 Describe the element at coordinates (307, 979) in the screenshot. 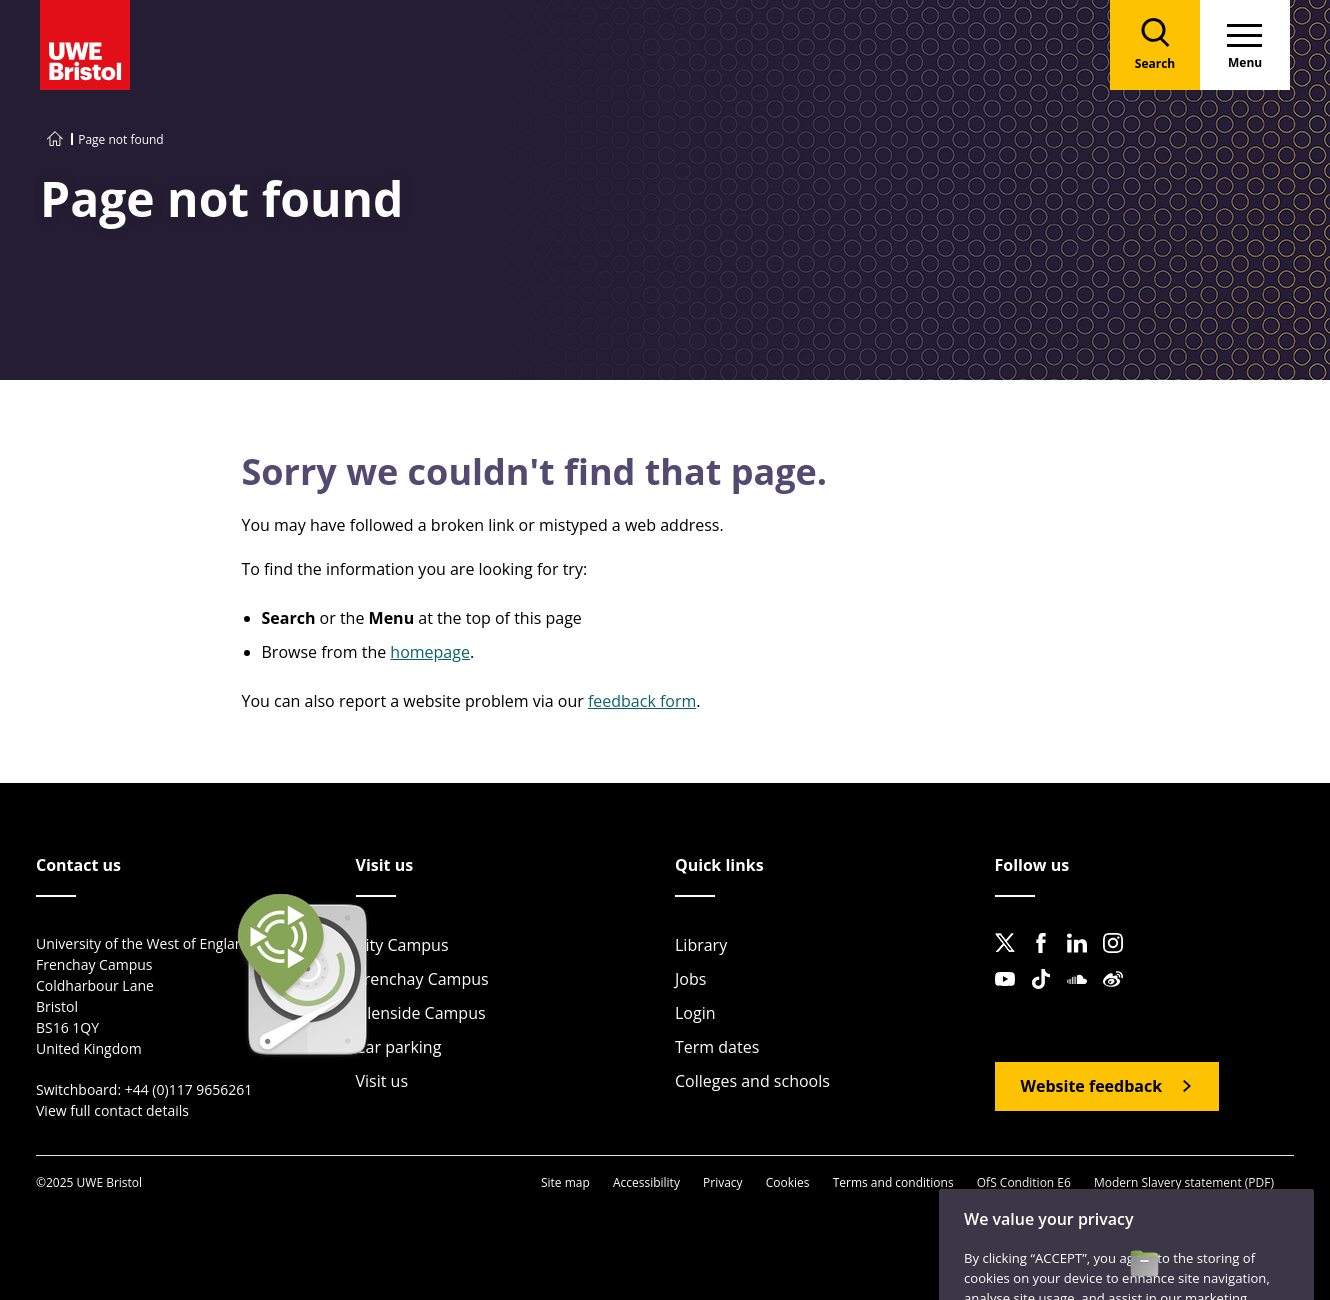

I see `launch ubuntu installer application` at that location.